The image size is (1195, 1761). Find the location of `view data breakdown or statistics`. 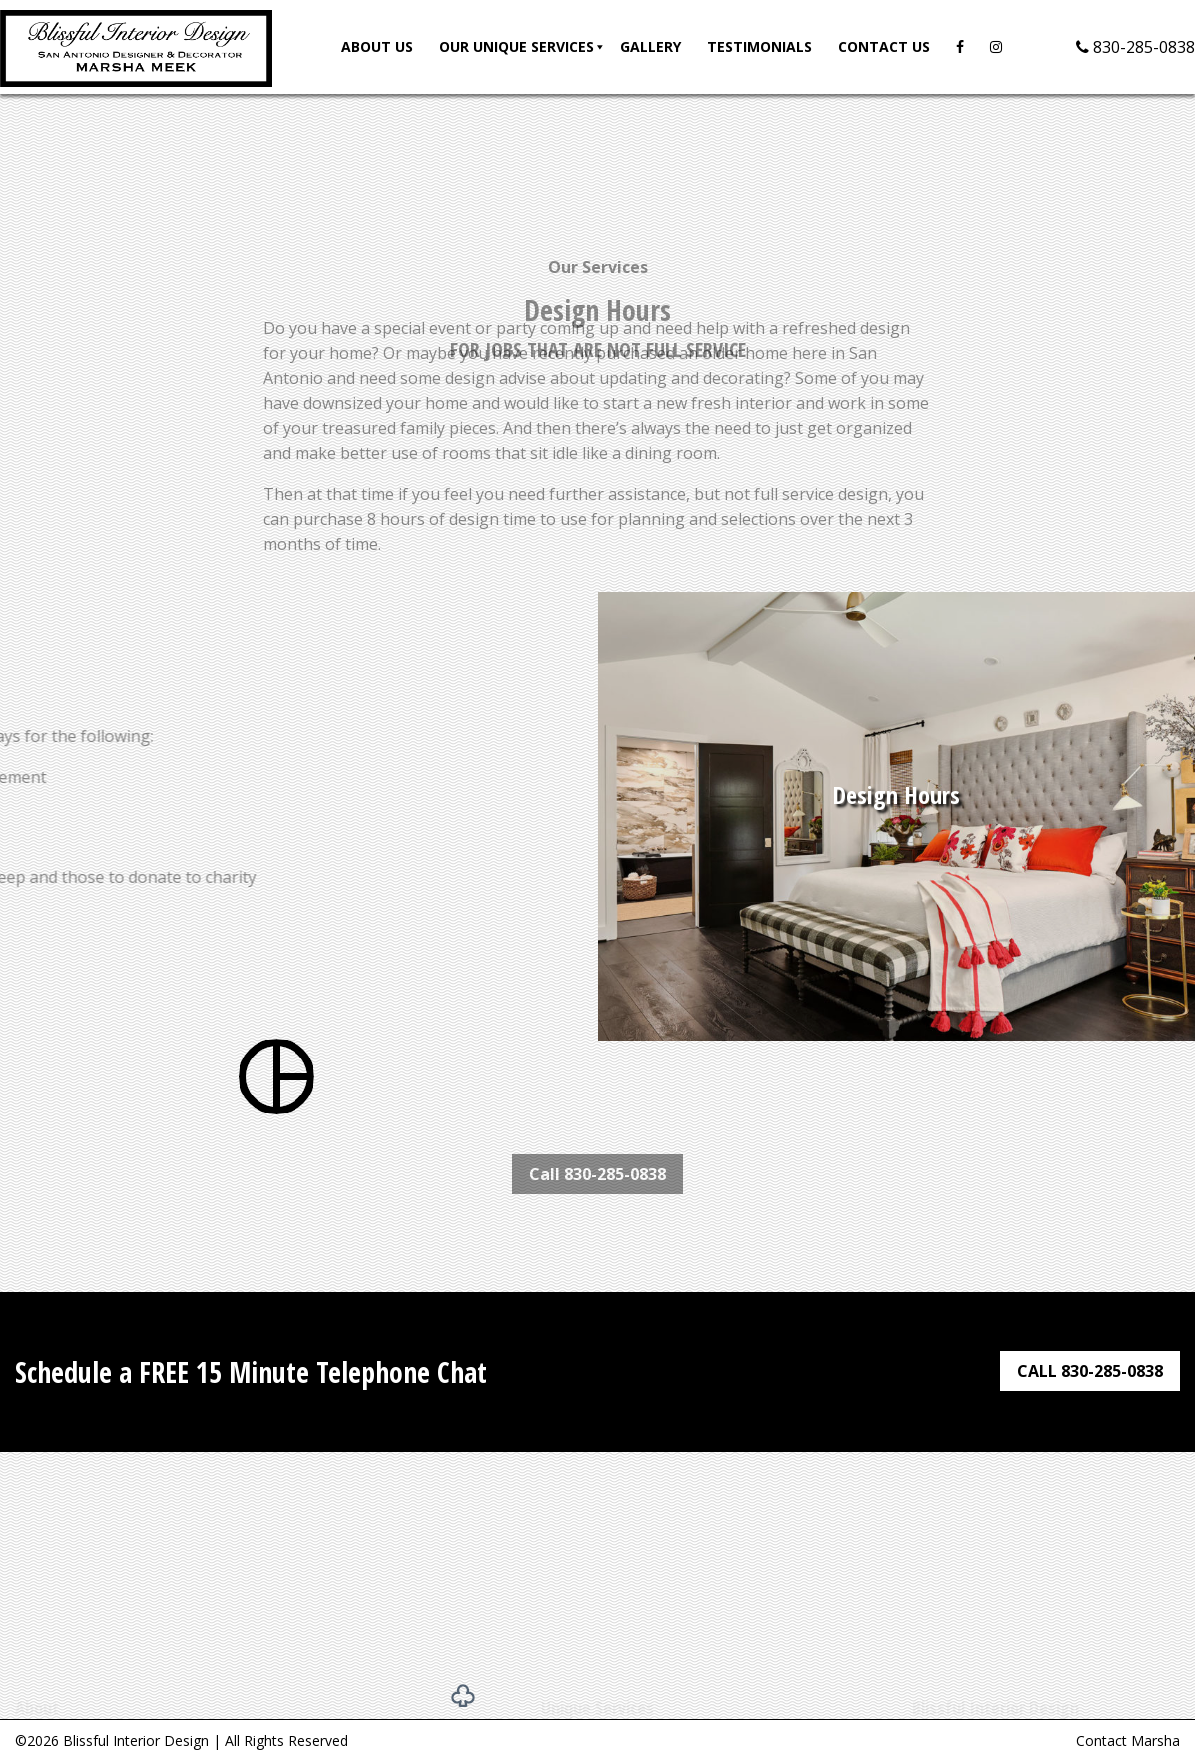

view data breakdown or statistics is located at coordinates (276, 1076).